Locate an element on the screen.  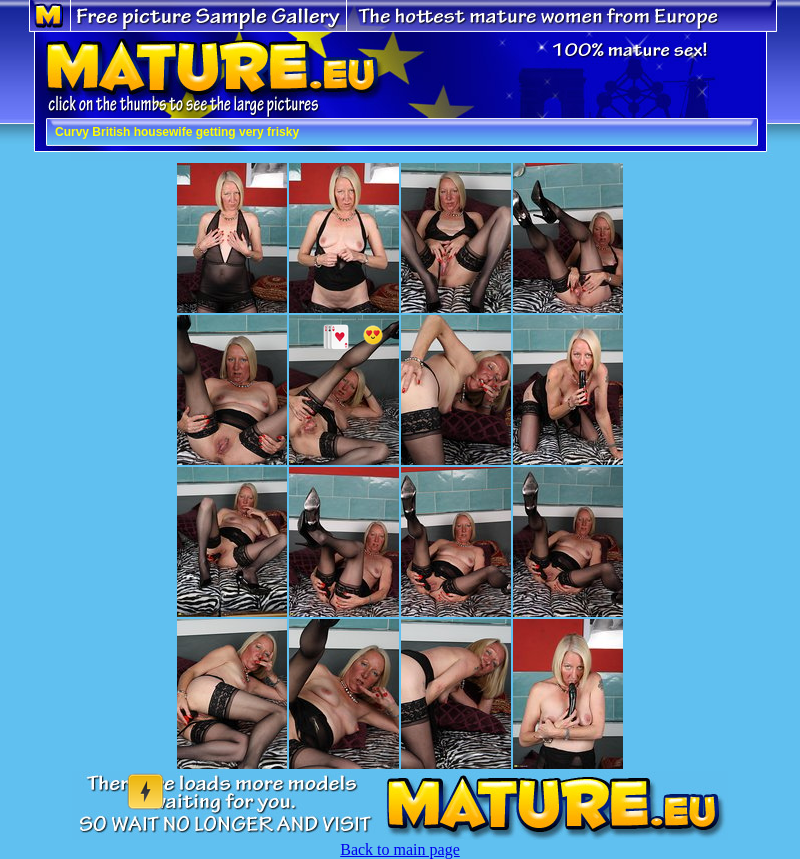
open solitaire card game is located at coordinates (336, 337).